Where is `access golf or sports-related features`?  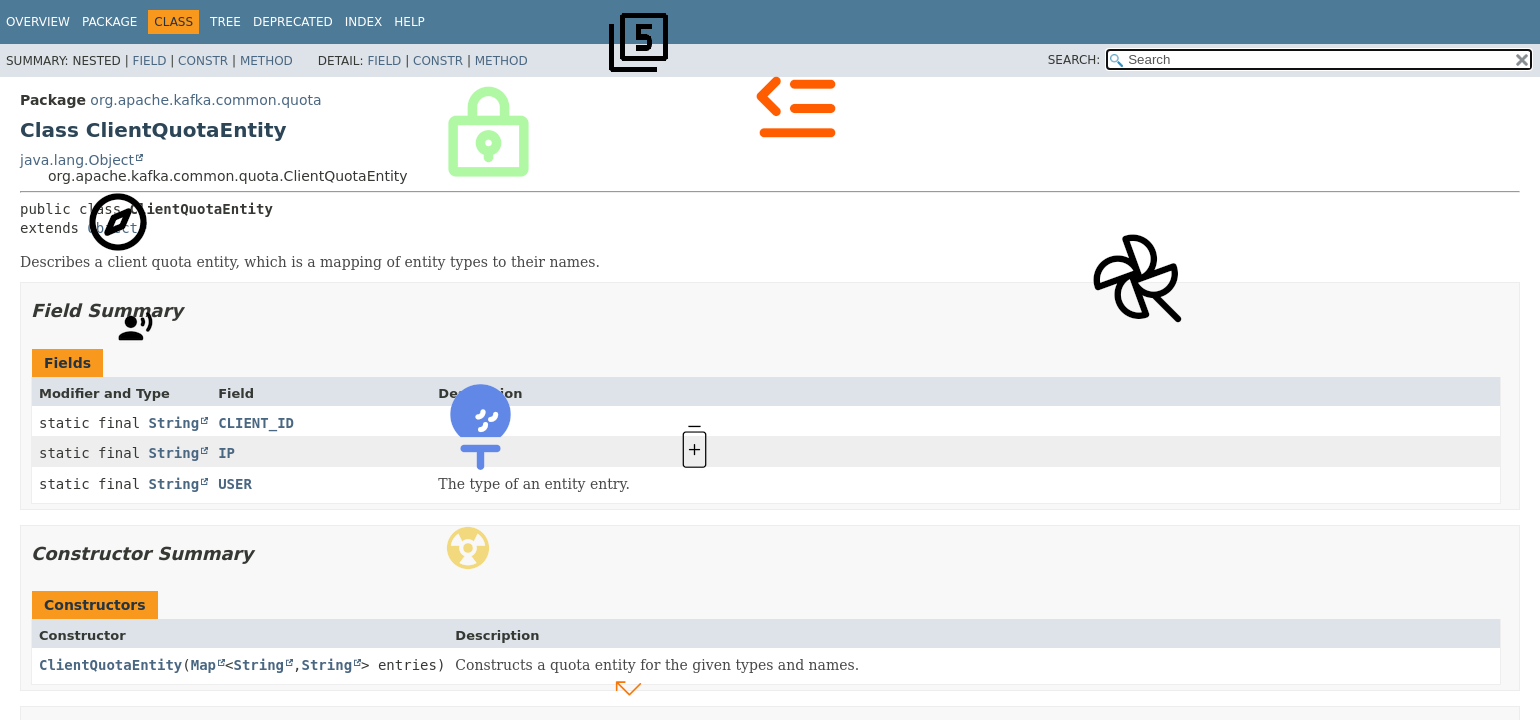 access golf or sports-related features is located at coordinates (480, 424).